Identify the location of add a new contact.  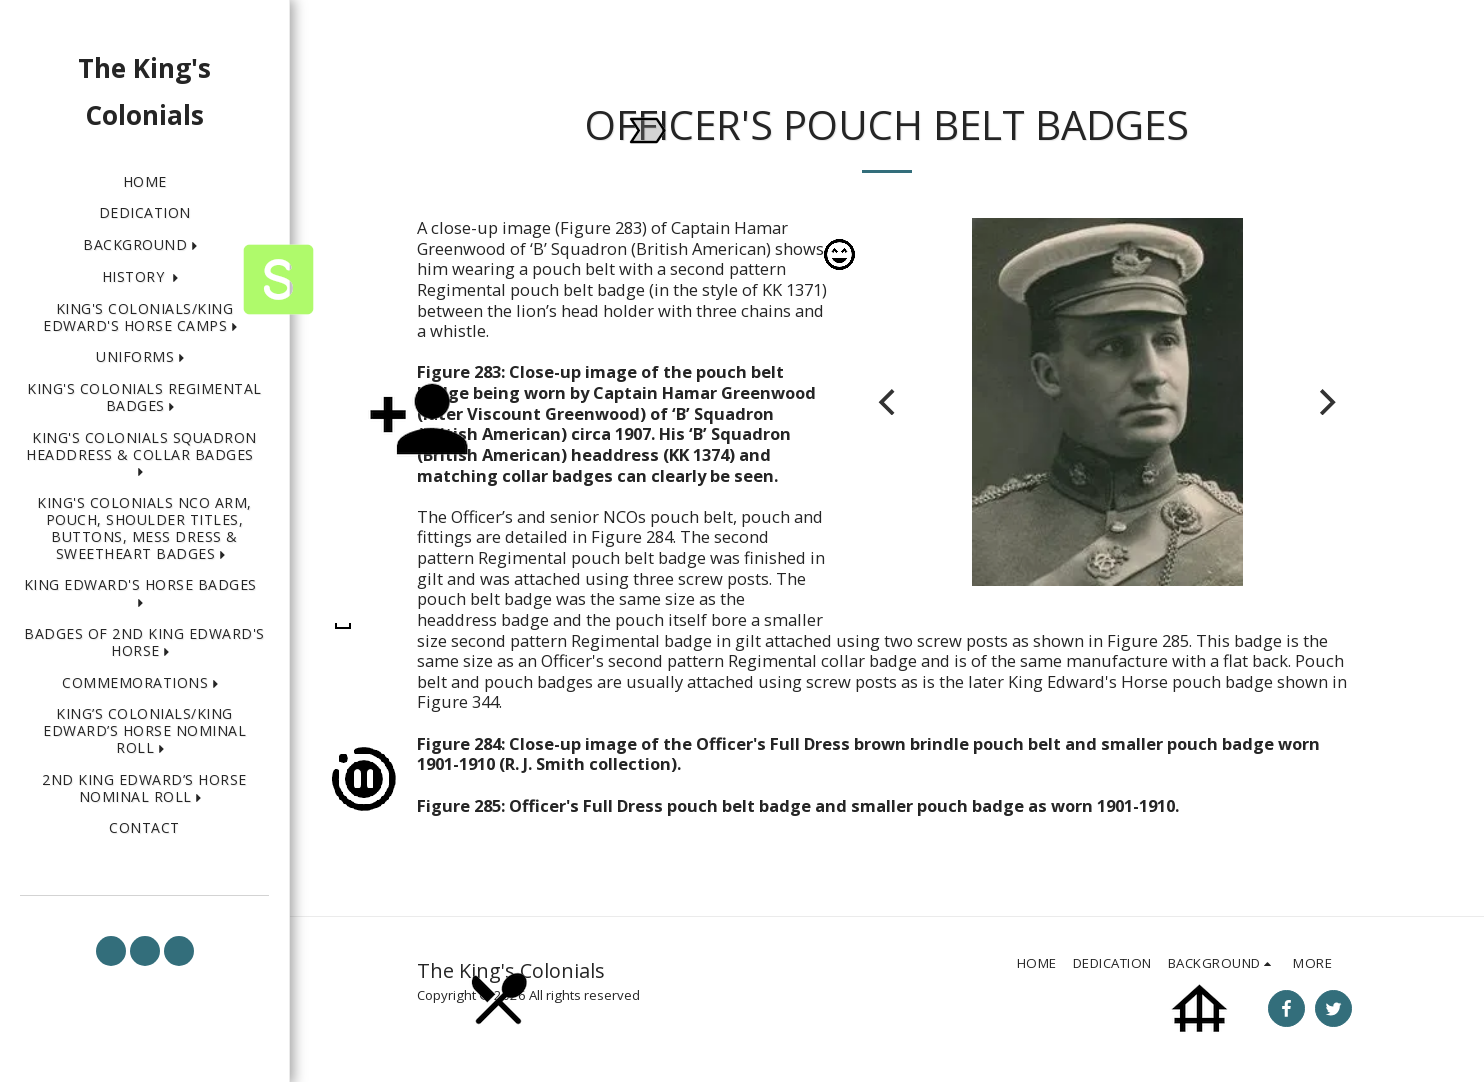
(419, 419).